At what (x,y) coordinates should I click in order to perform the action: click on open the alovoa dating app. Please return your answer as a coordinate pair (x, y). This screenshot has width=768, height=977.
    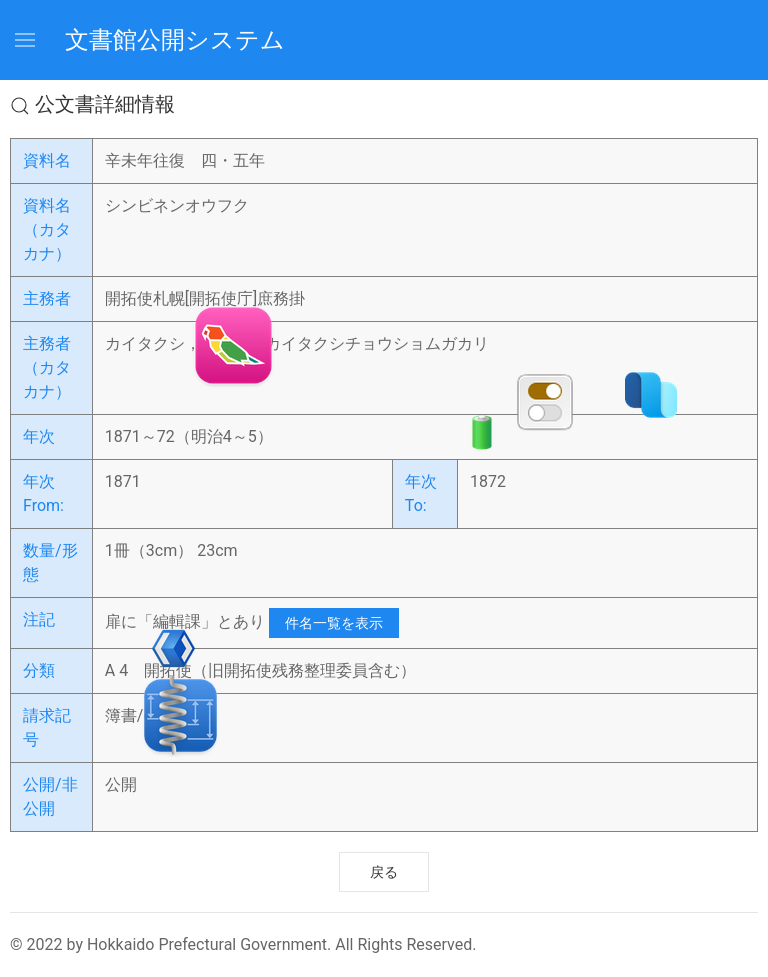
    Looking at the image, I should click on (233, 345).